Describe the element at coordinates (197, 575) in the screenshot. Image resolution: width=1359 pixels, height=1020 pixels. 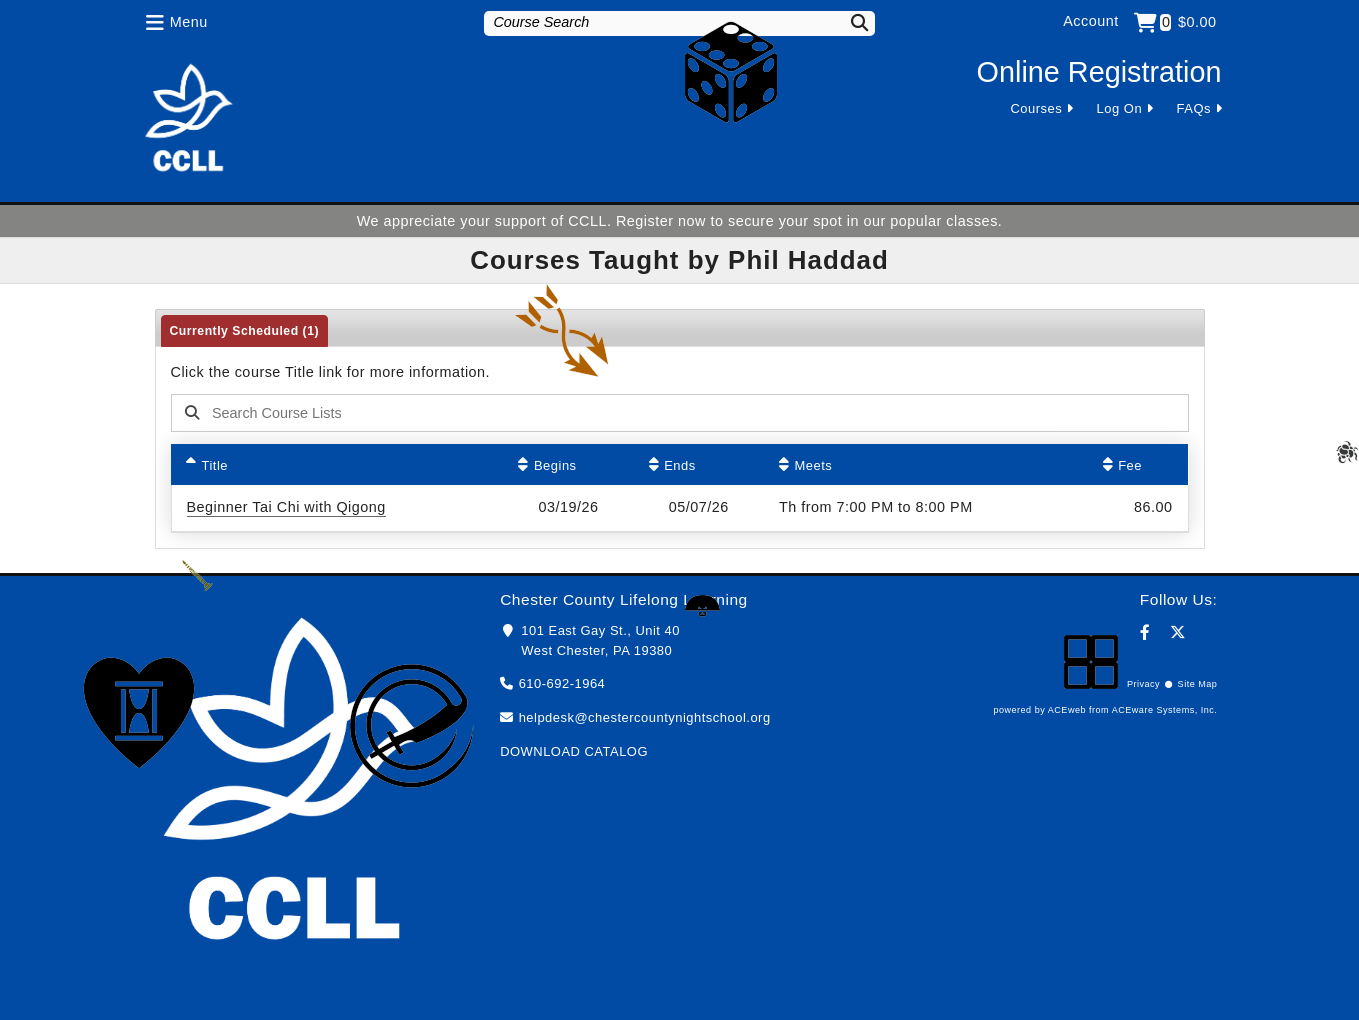
I see `select clarinet as your instrument` at that location.